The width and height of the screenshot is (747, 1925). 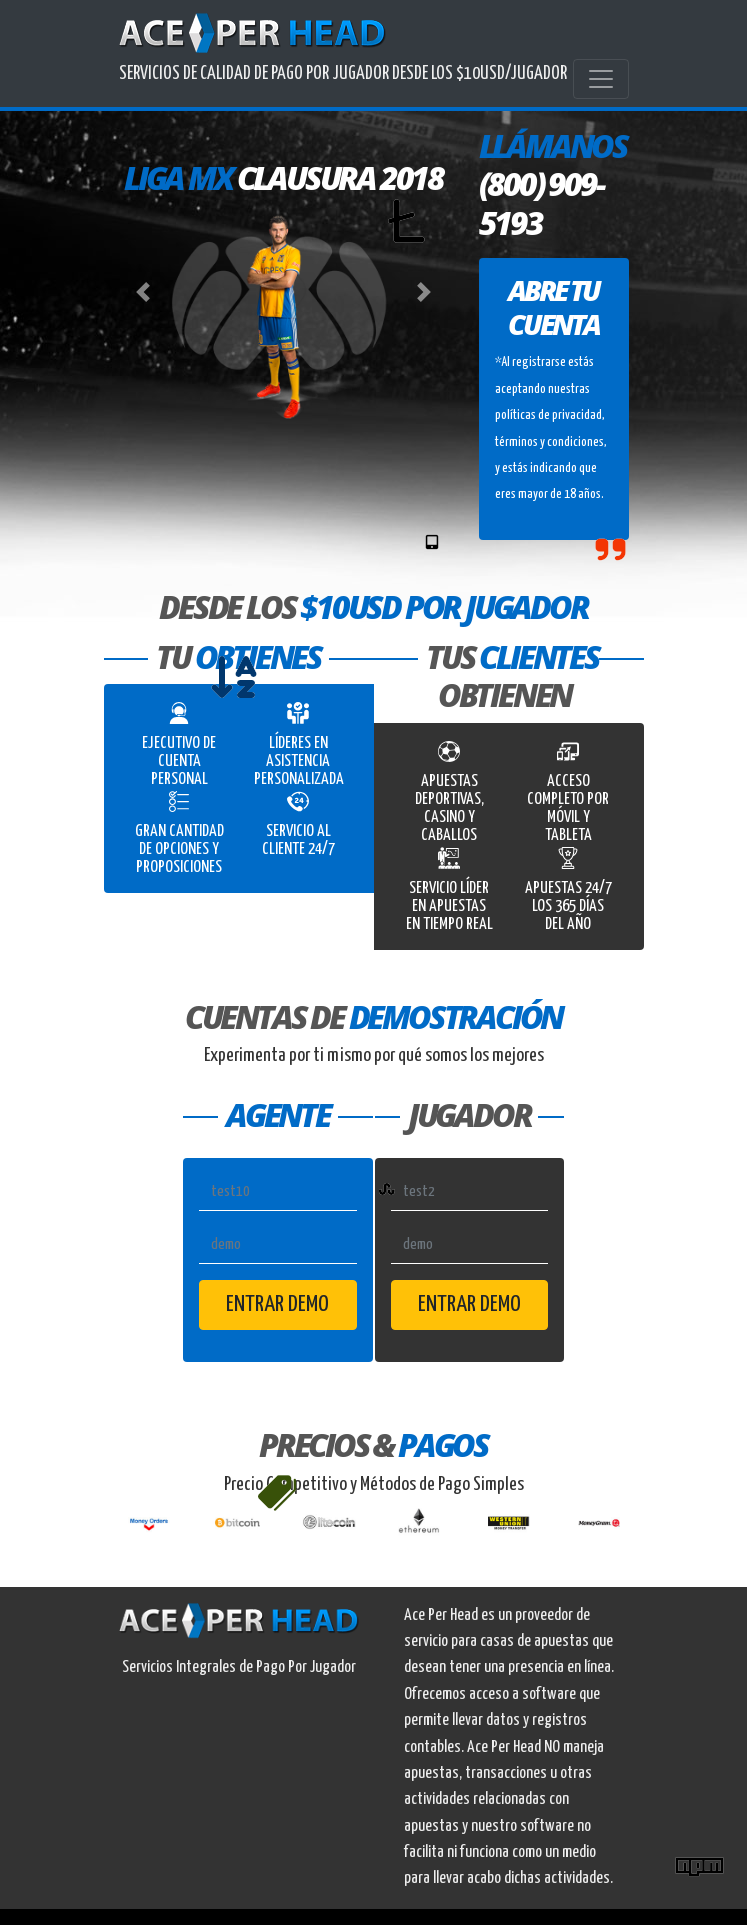 I want to click on indicates litecoin cryptocurrency, so click(x=406, y=221).